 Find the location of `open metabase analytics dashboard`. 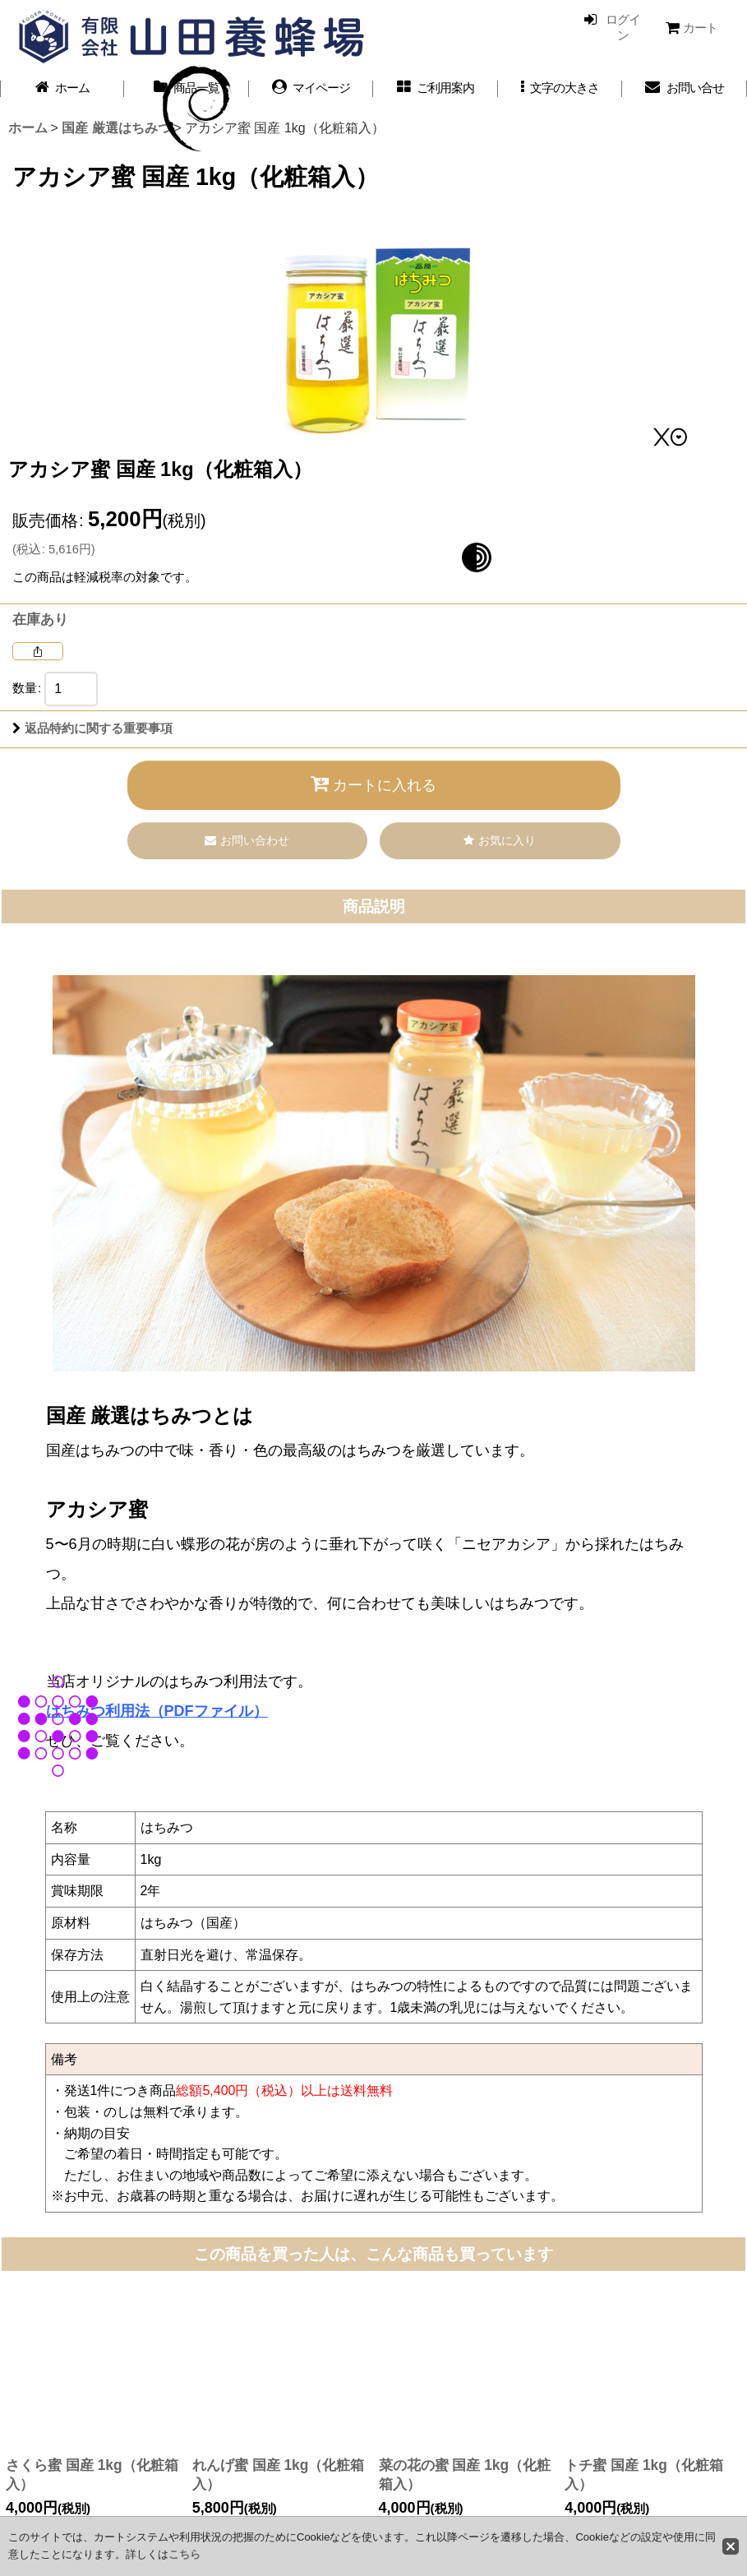

open metabase analytics dashboard is located at coordinates (58, 1726).